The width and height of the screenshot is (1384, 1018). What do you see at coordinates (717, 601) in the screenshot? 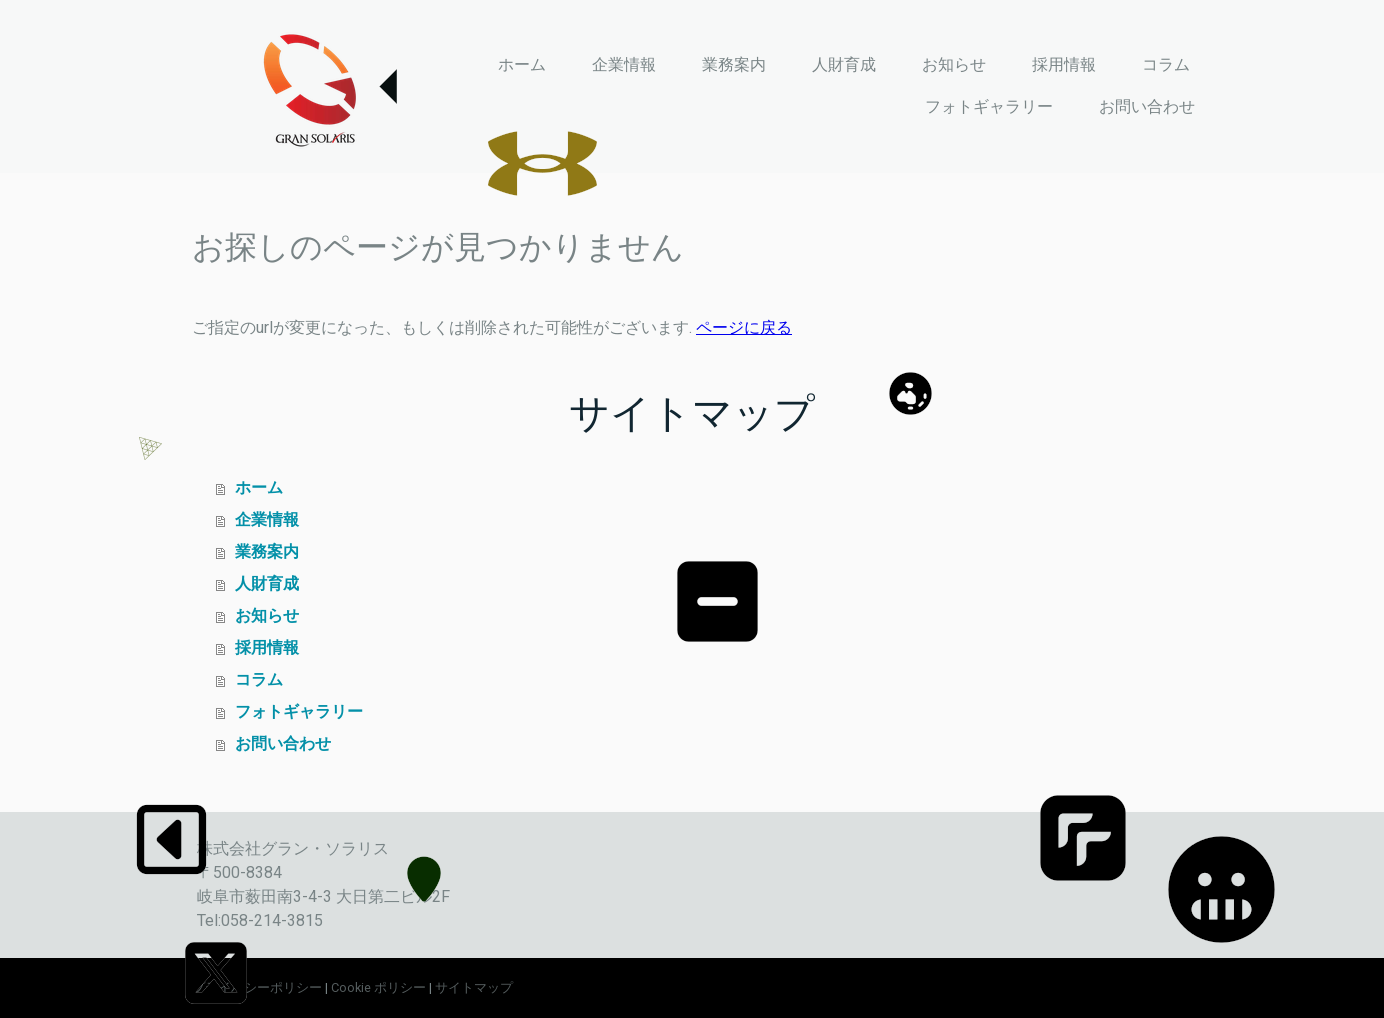
I see `collapse or minimize a section` at bounding box center [717, 601].